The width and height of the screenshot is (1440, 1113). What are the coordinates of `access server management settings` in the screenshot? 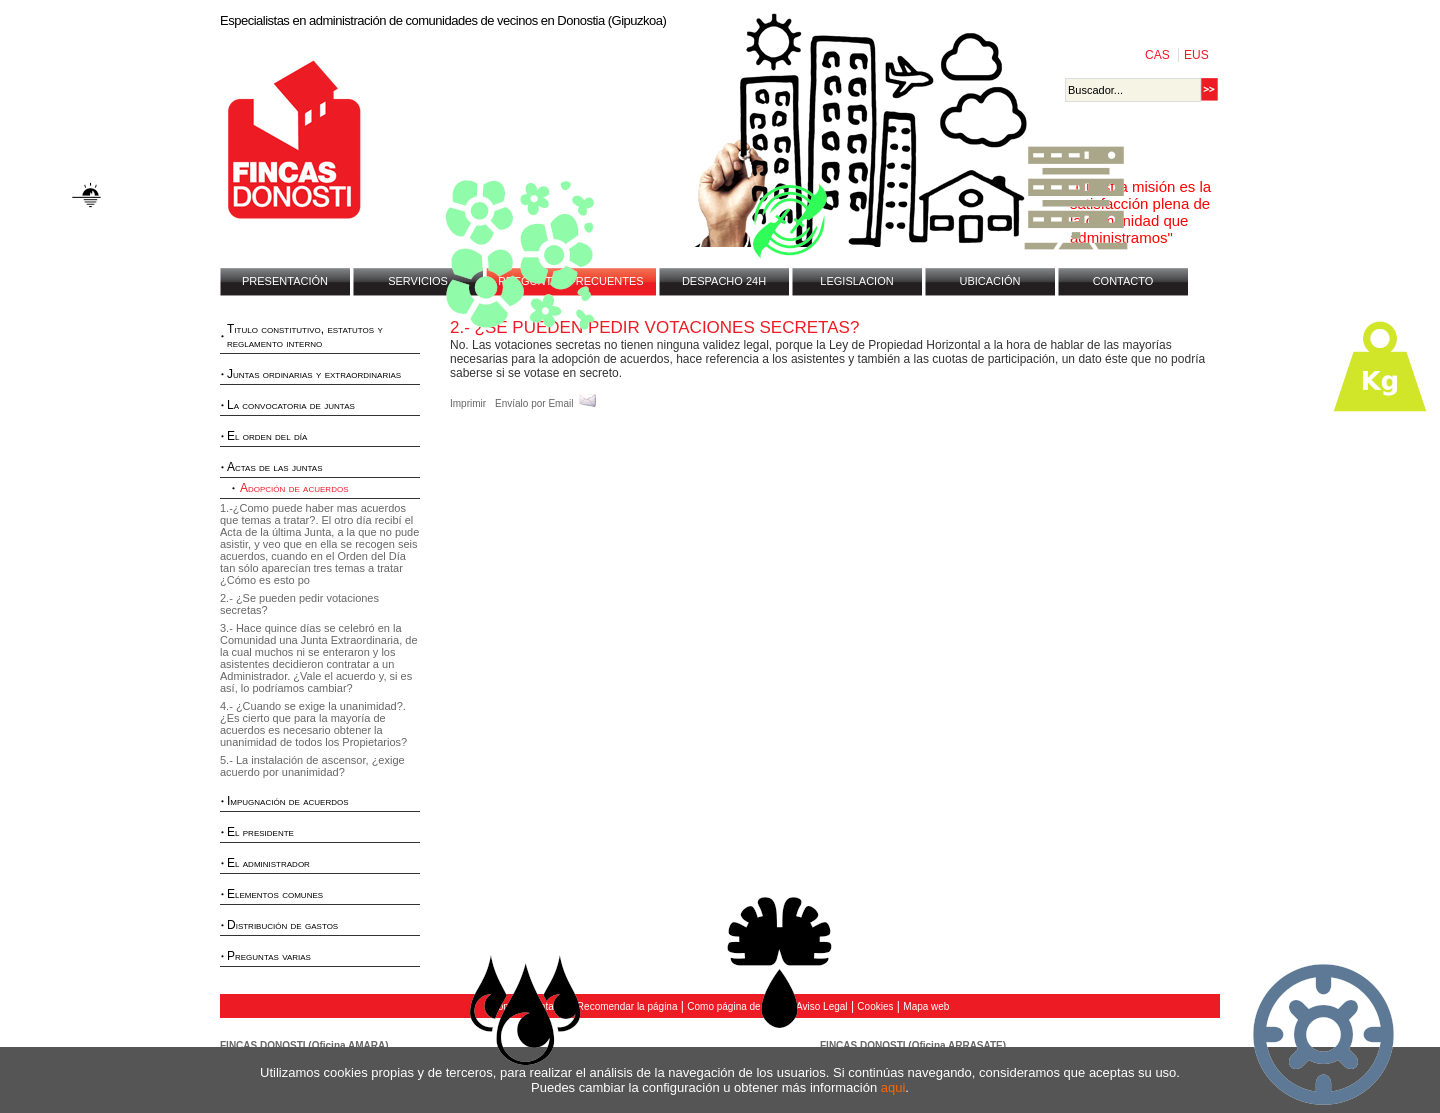 It's located at (1076, 198).